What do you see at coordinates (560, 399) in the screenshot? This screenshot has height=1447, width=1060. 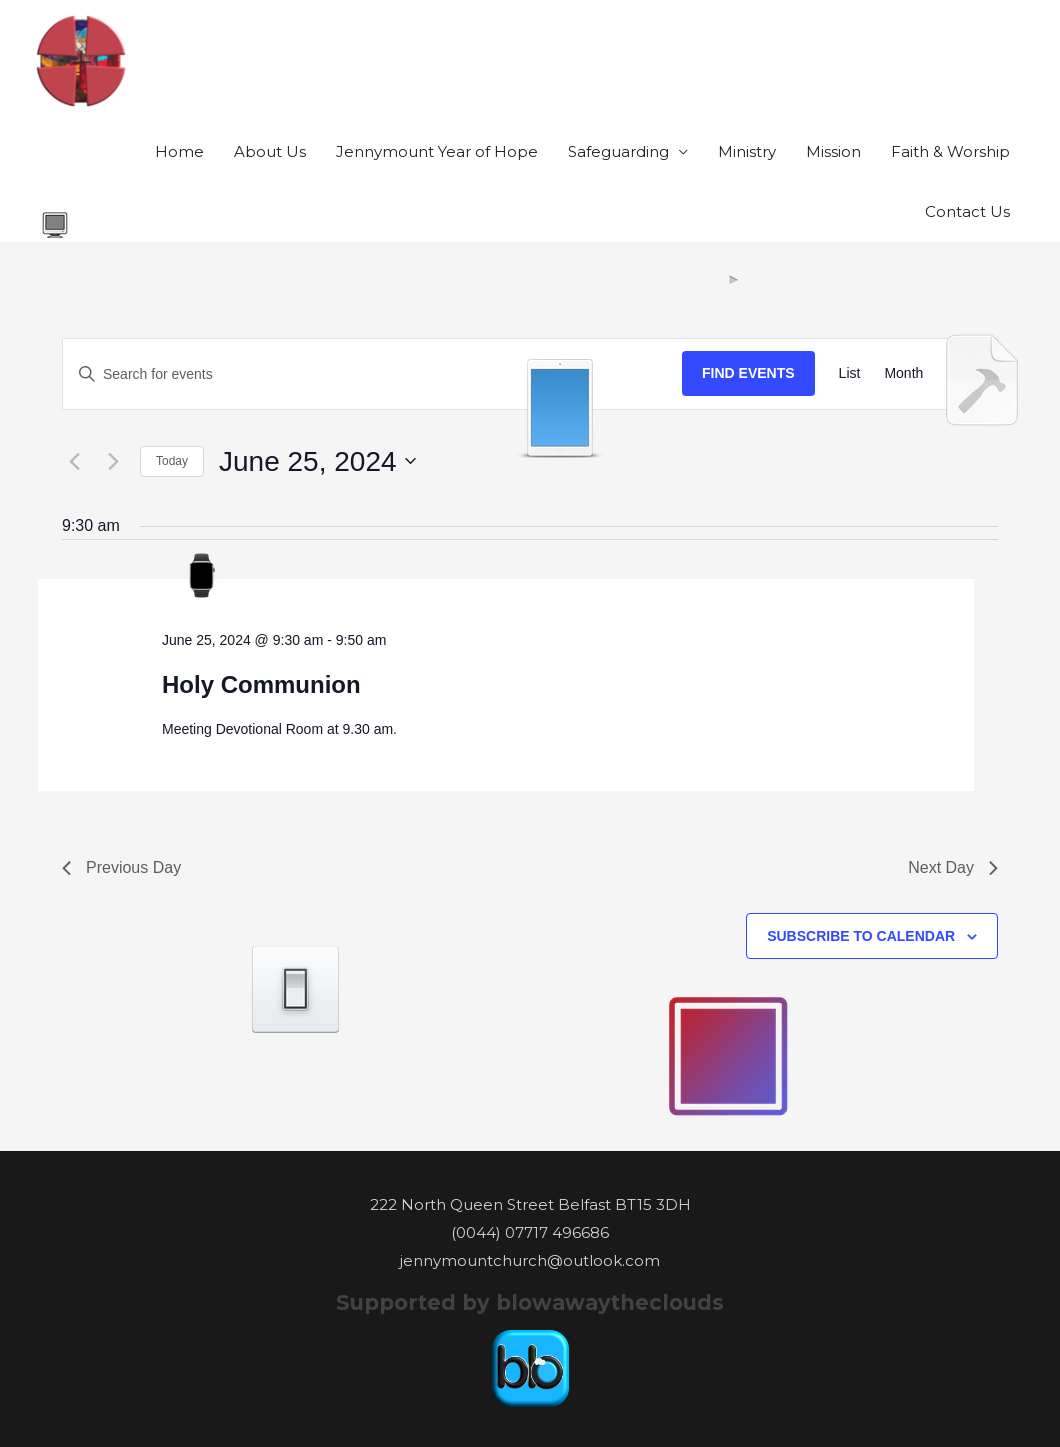 I see `iPad mini 2 device detected` at bounding box center [560, 399].